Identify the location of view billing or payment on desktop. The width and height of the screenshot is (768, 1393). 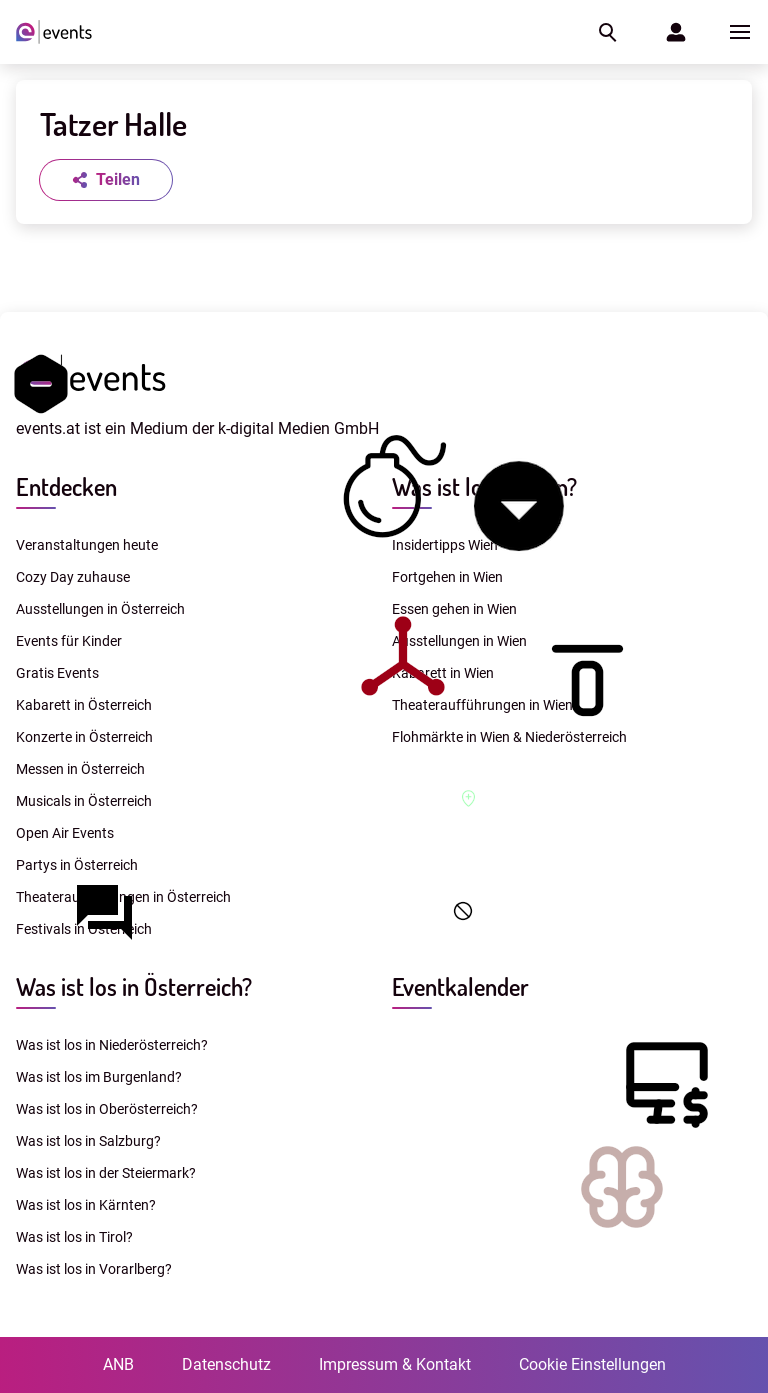
(667, 1083).